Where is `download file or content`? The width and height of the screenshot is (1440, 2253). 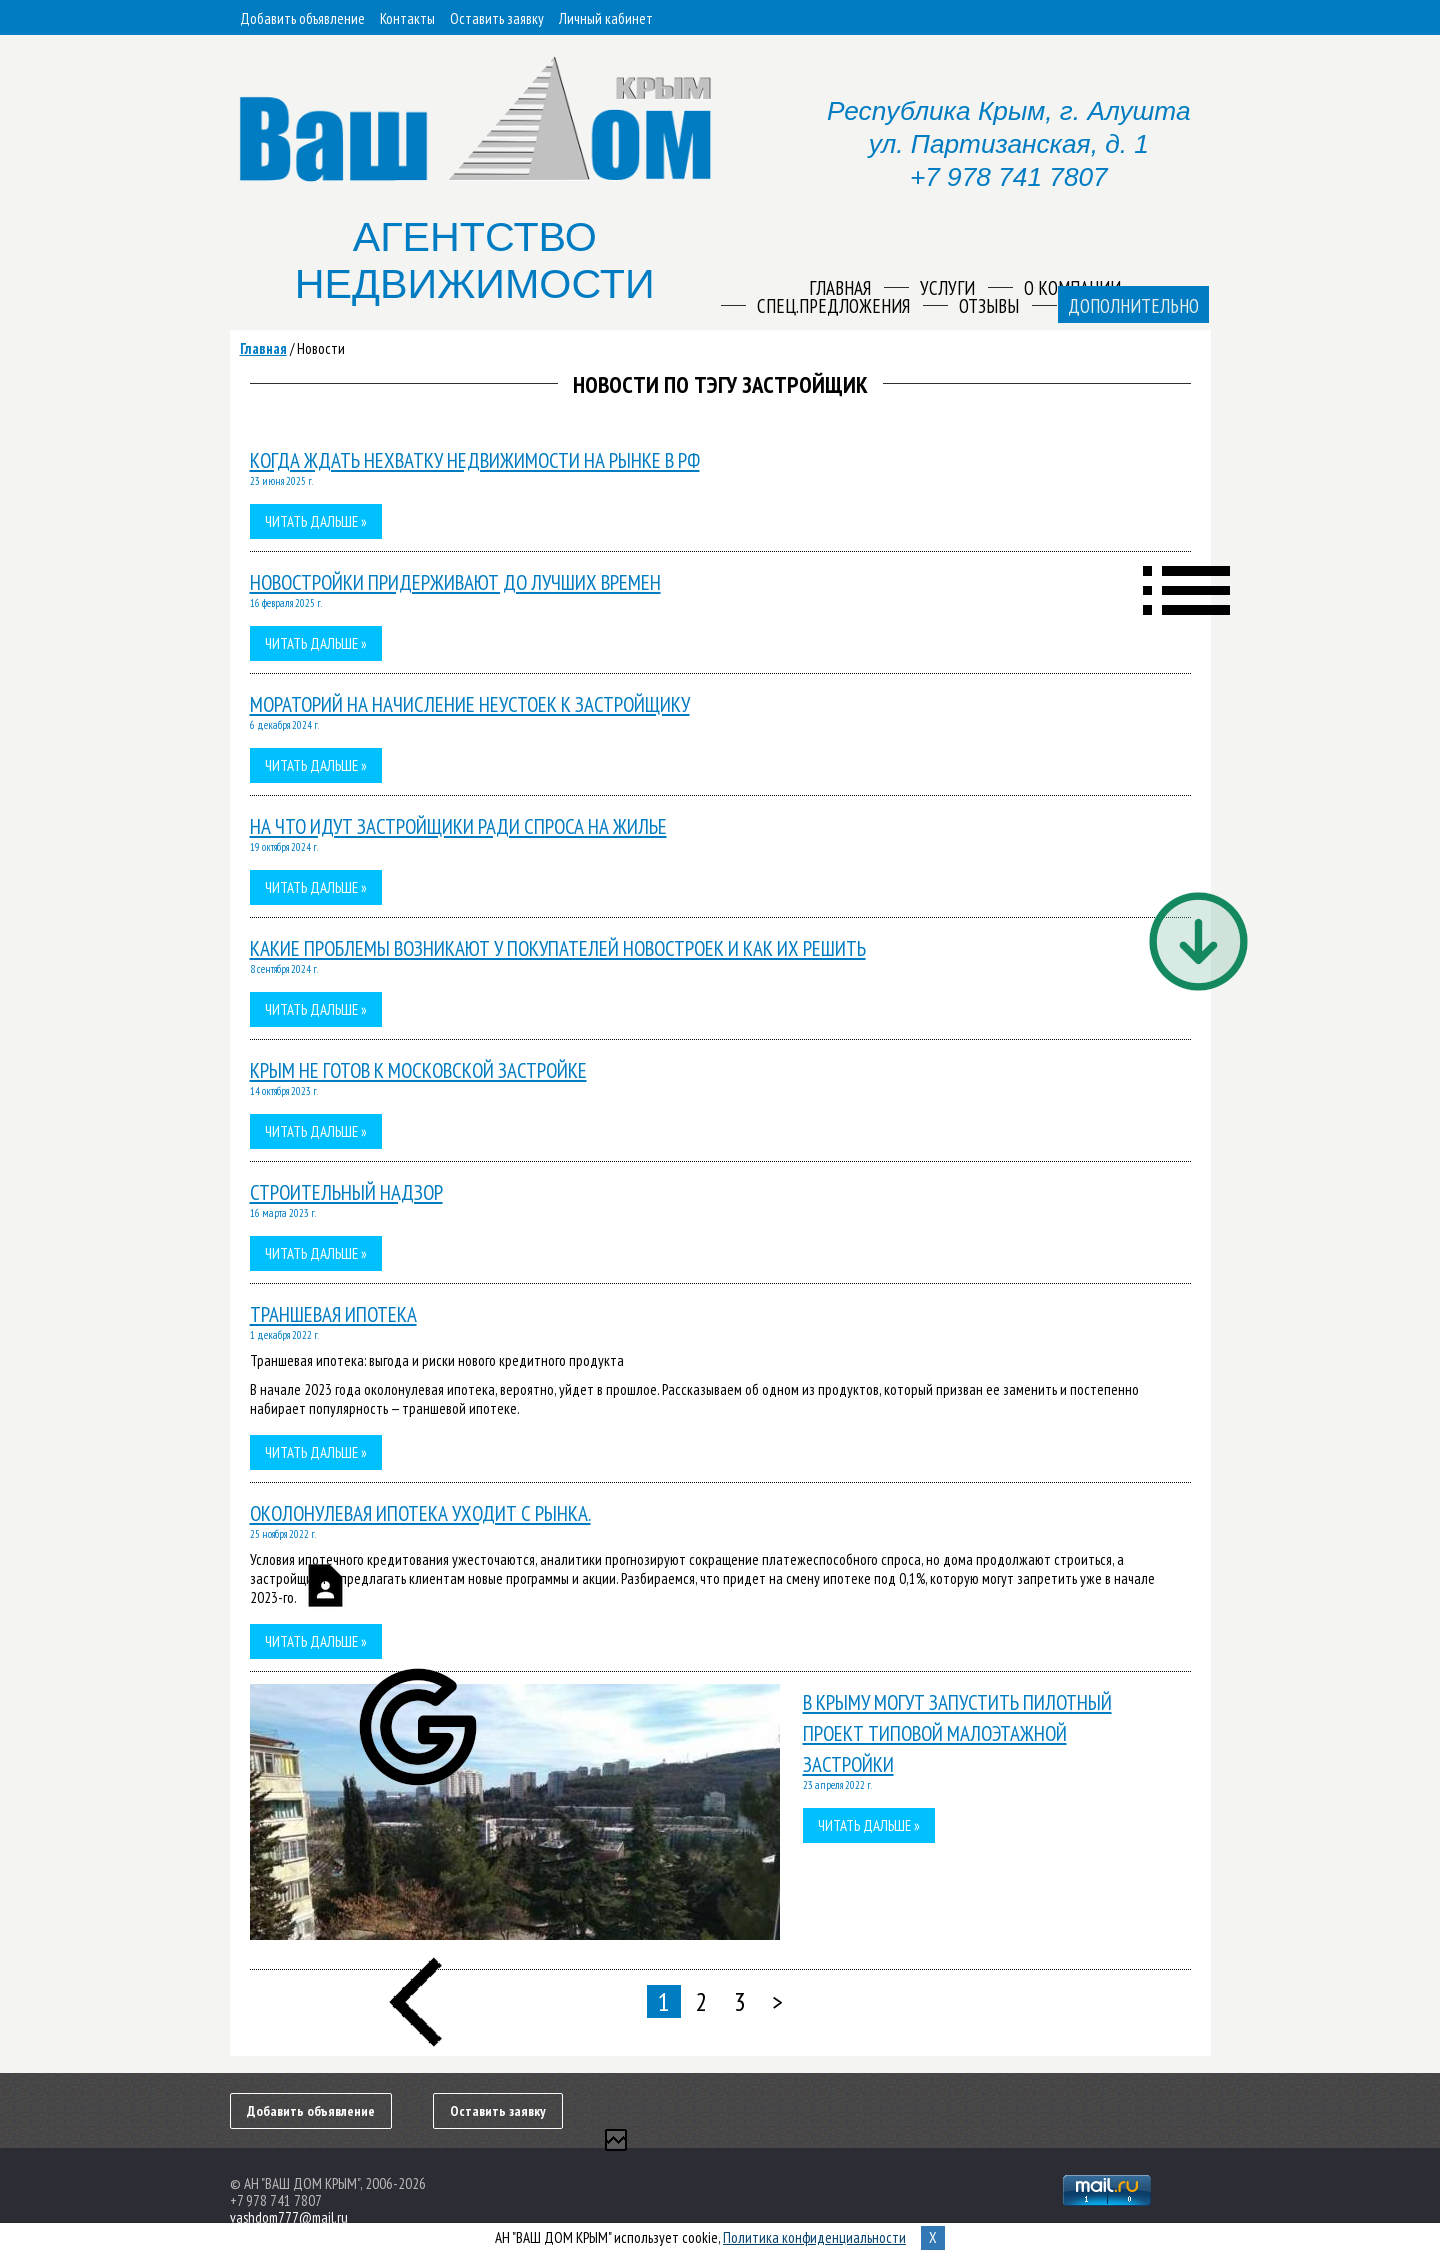
download file or content is located at coordinates (1198, 941).